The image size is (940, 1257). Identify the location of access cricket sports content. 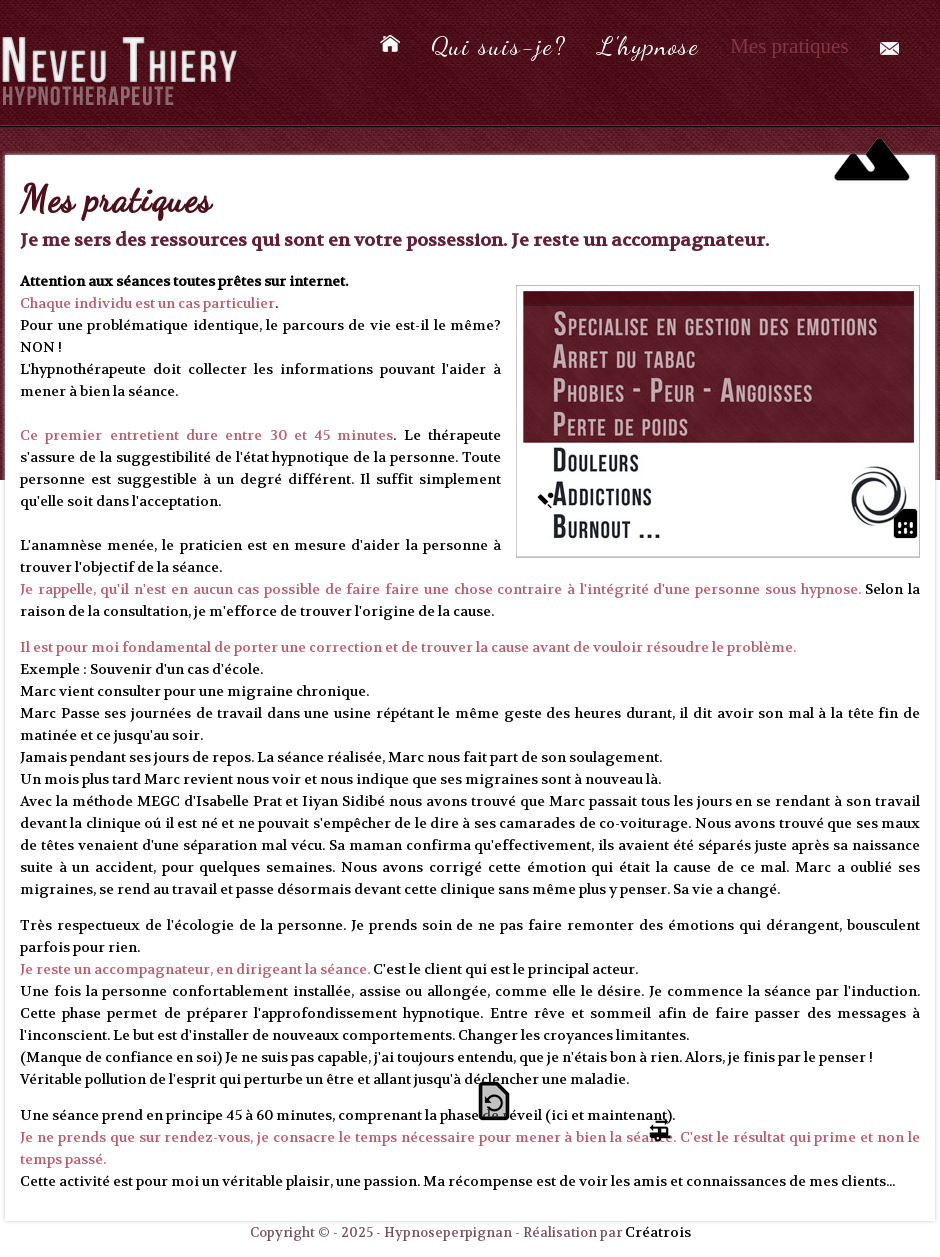
(545, 500).